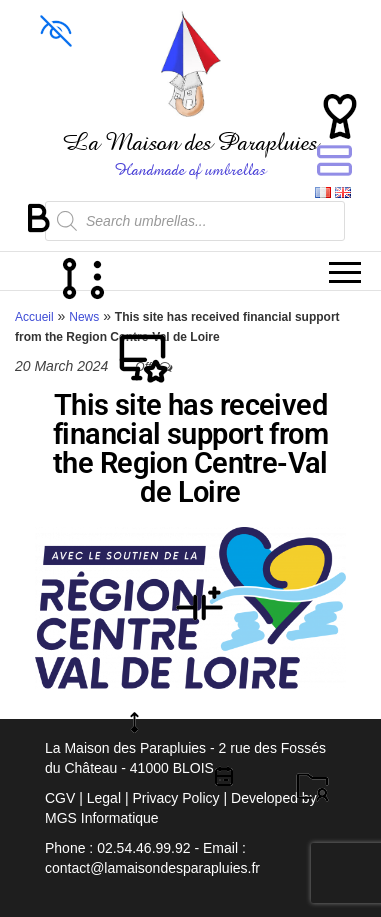 This screenshot has width=381, height=917. Describe the element at coordinates (38, 218) in the screenshot. I see `apply bold formatting to selected text` at that location.